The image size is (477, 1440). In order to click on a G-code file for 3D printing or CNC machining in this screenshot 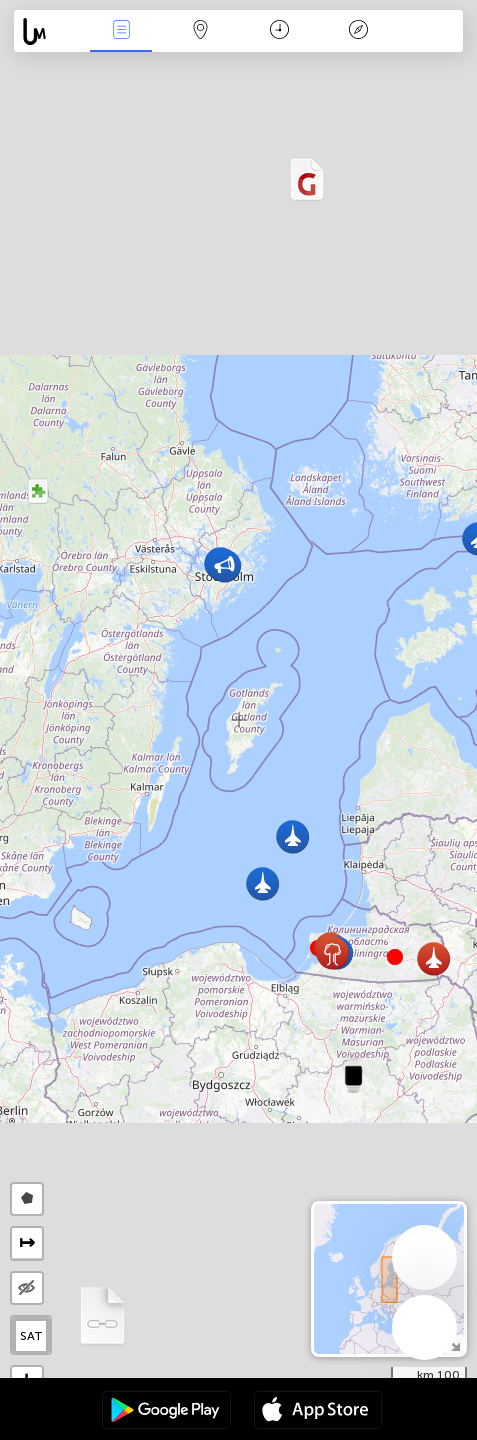, I will do `click(307, 179)`.